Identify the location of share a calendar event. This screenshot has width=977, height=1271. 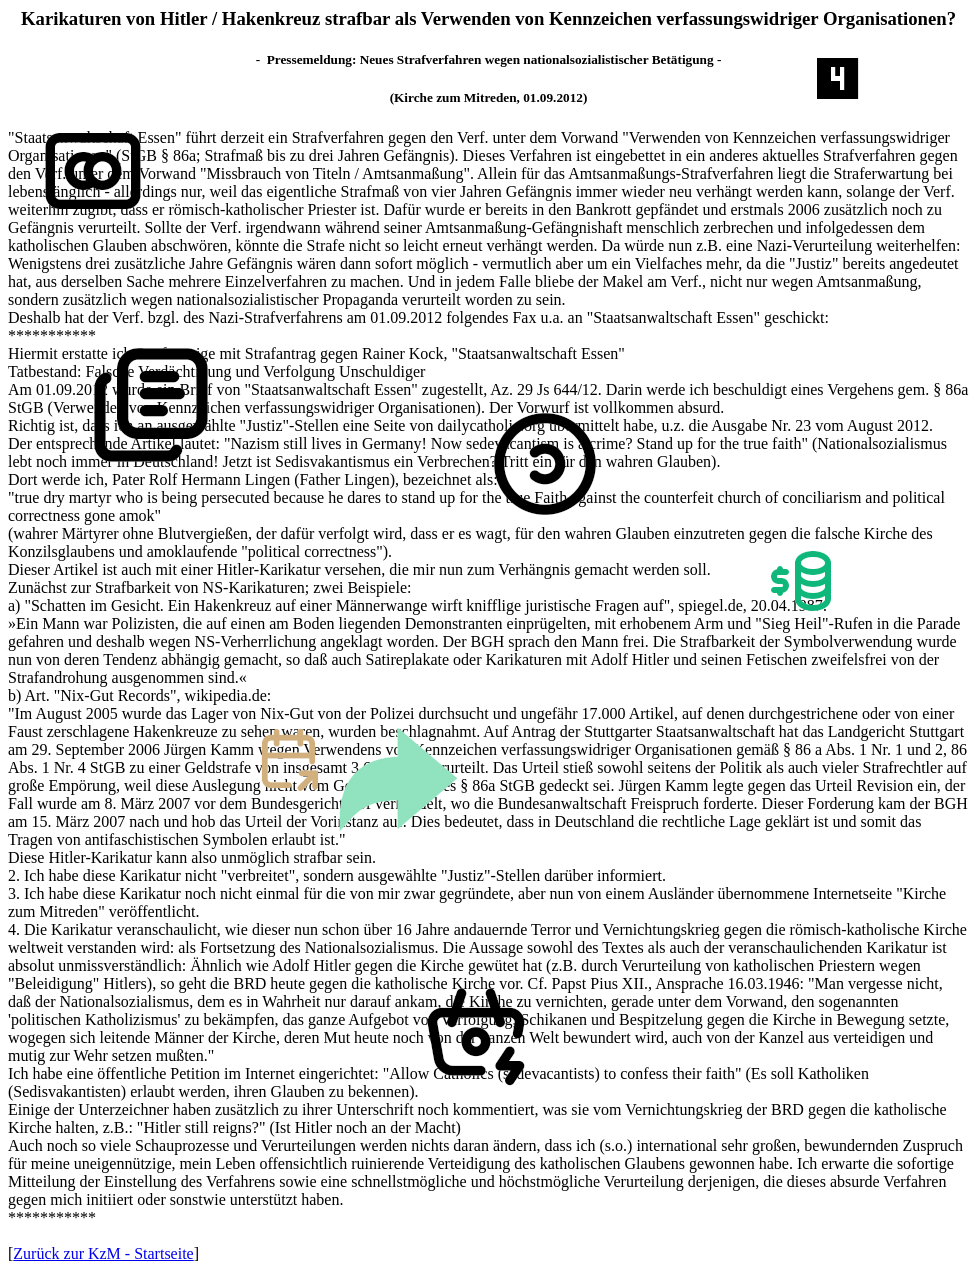
(288, 758).